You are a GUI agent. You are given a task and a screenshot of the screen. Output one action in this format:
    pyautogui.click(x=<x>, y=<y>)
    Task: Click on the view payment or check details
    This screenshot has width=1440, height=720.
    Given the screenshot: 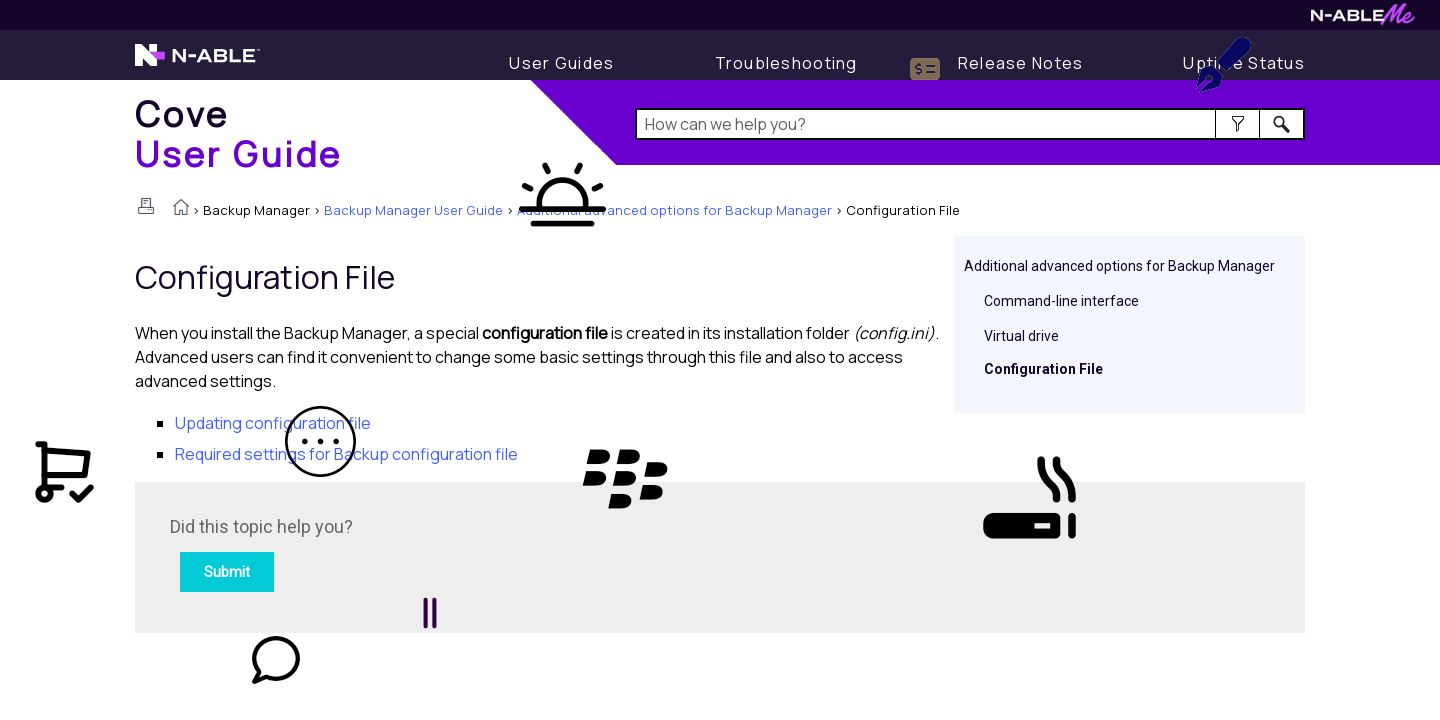 What is the action you would take?
    pyautogui.click(x=925, y=69)
    